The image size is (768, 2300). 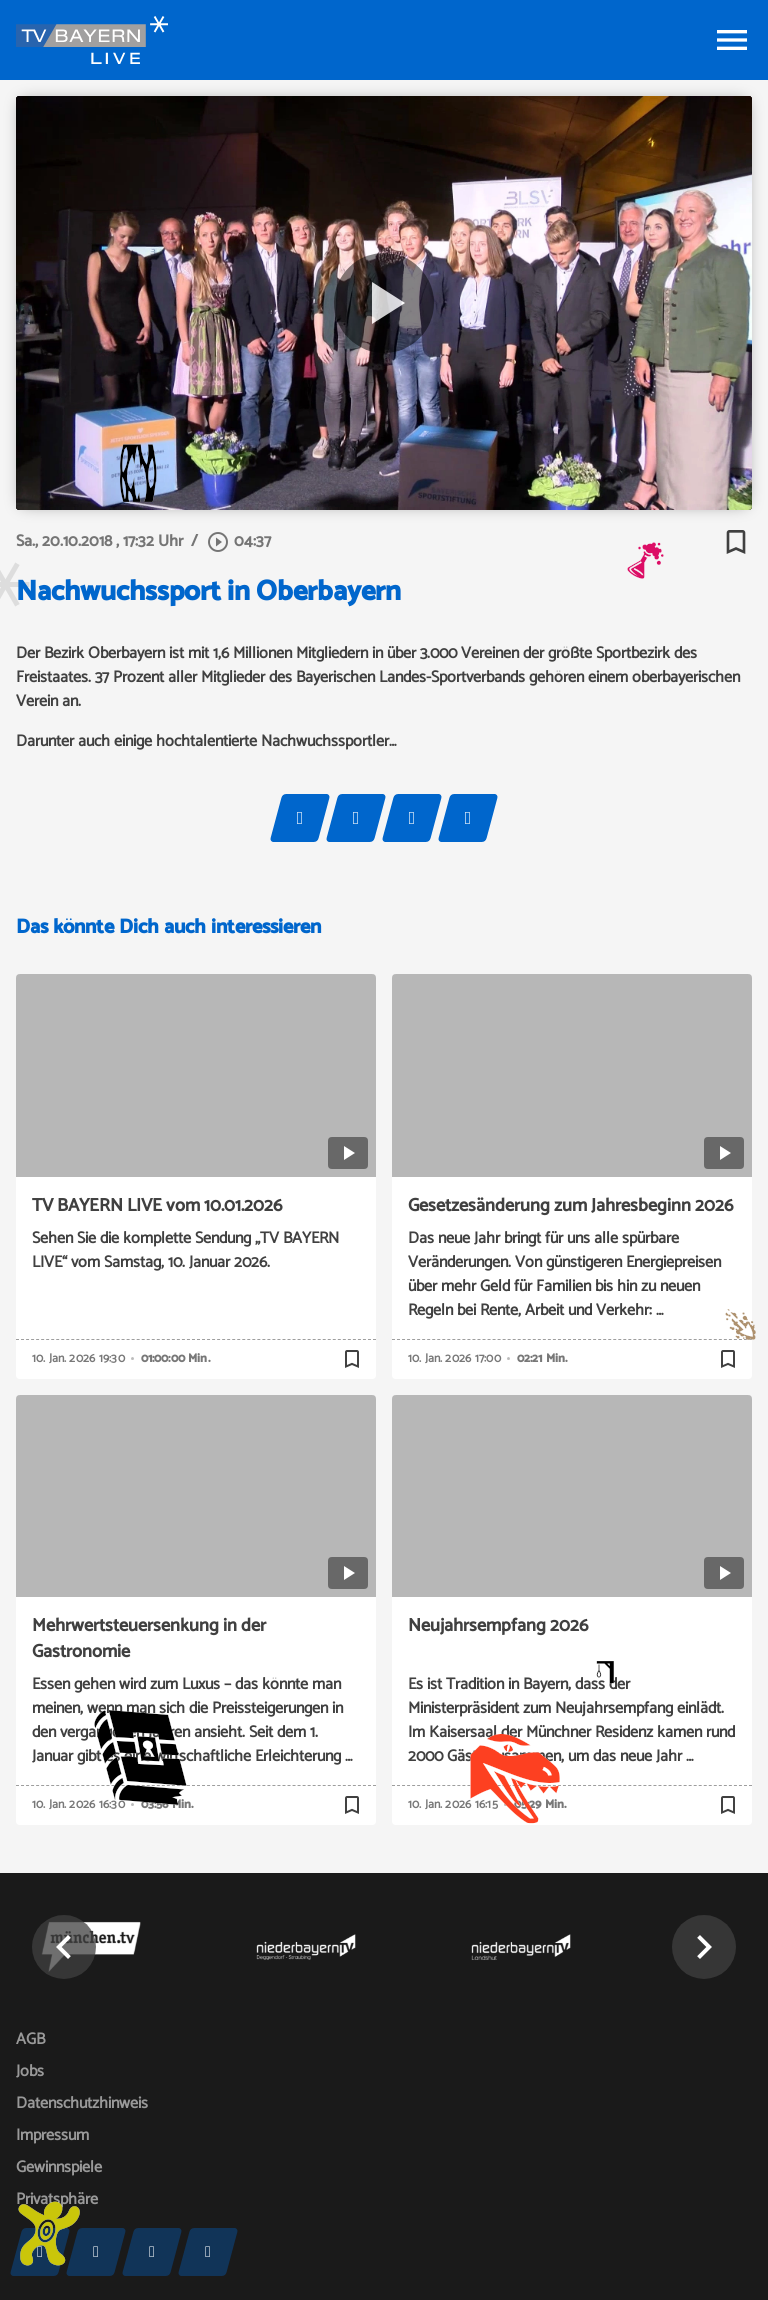 I want to click on select mucous pillar creature or obstacle in game, so click(x=138, y=473).